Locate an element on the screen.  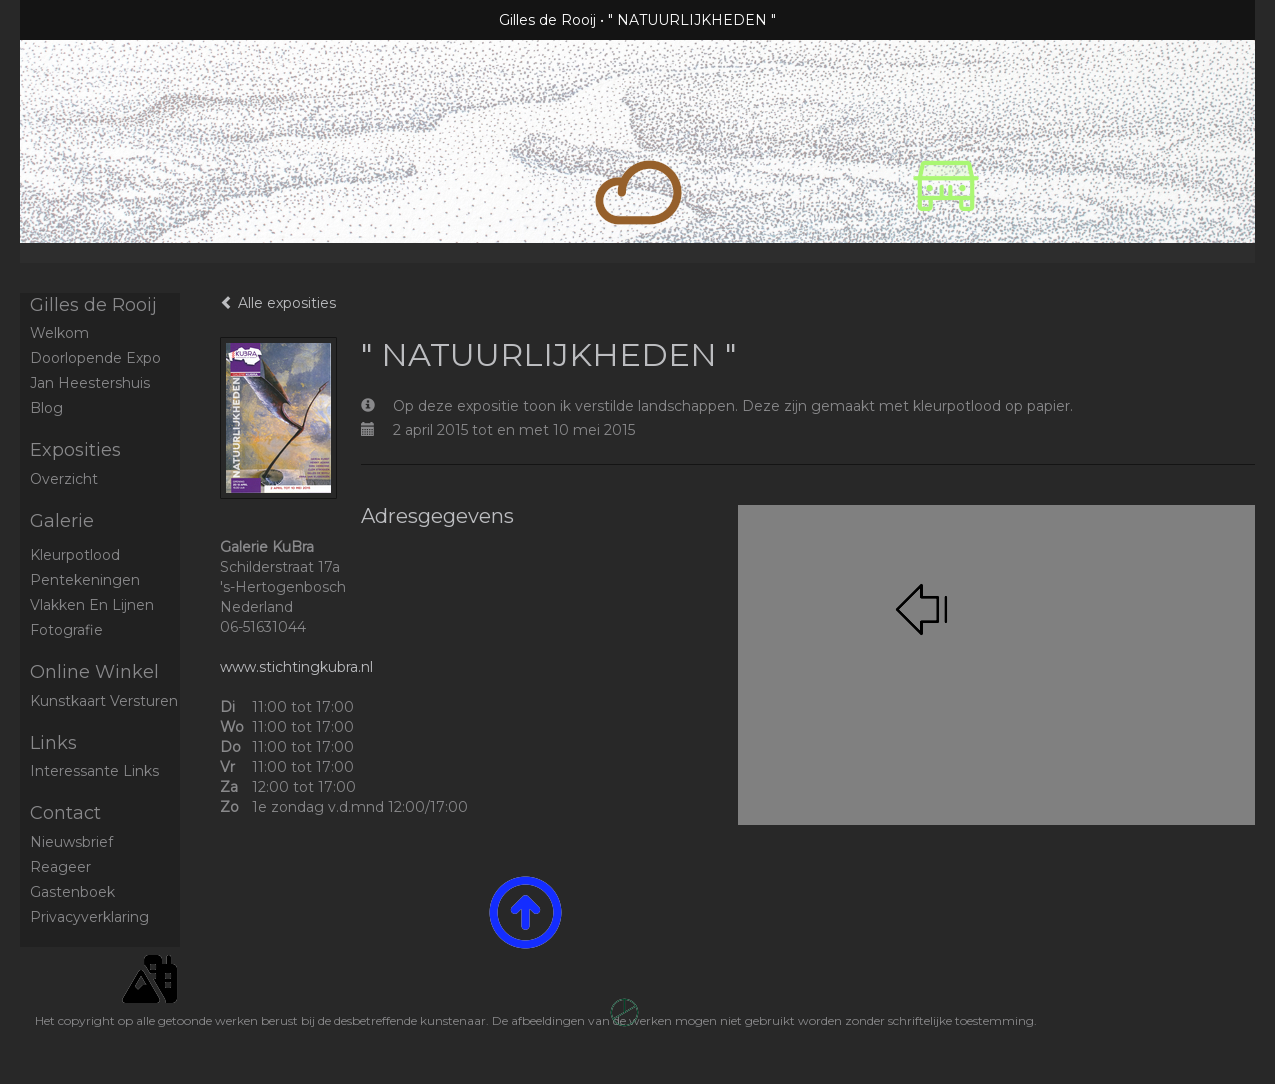
go back to the previous screen is located at coordinates (923, 609).